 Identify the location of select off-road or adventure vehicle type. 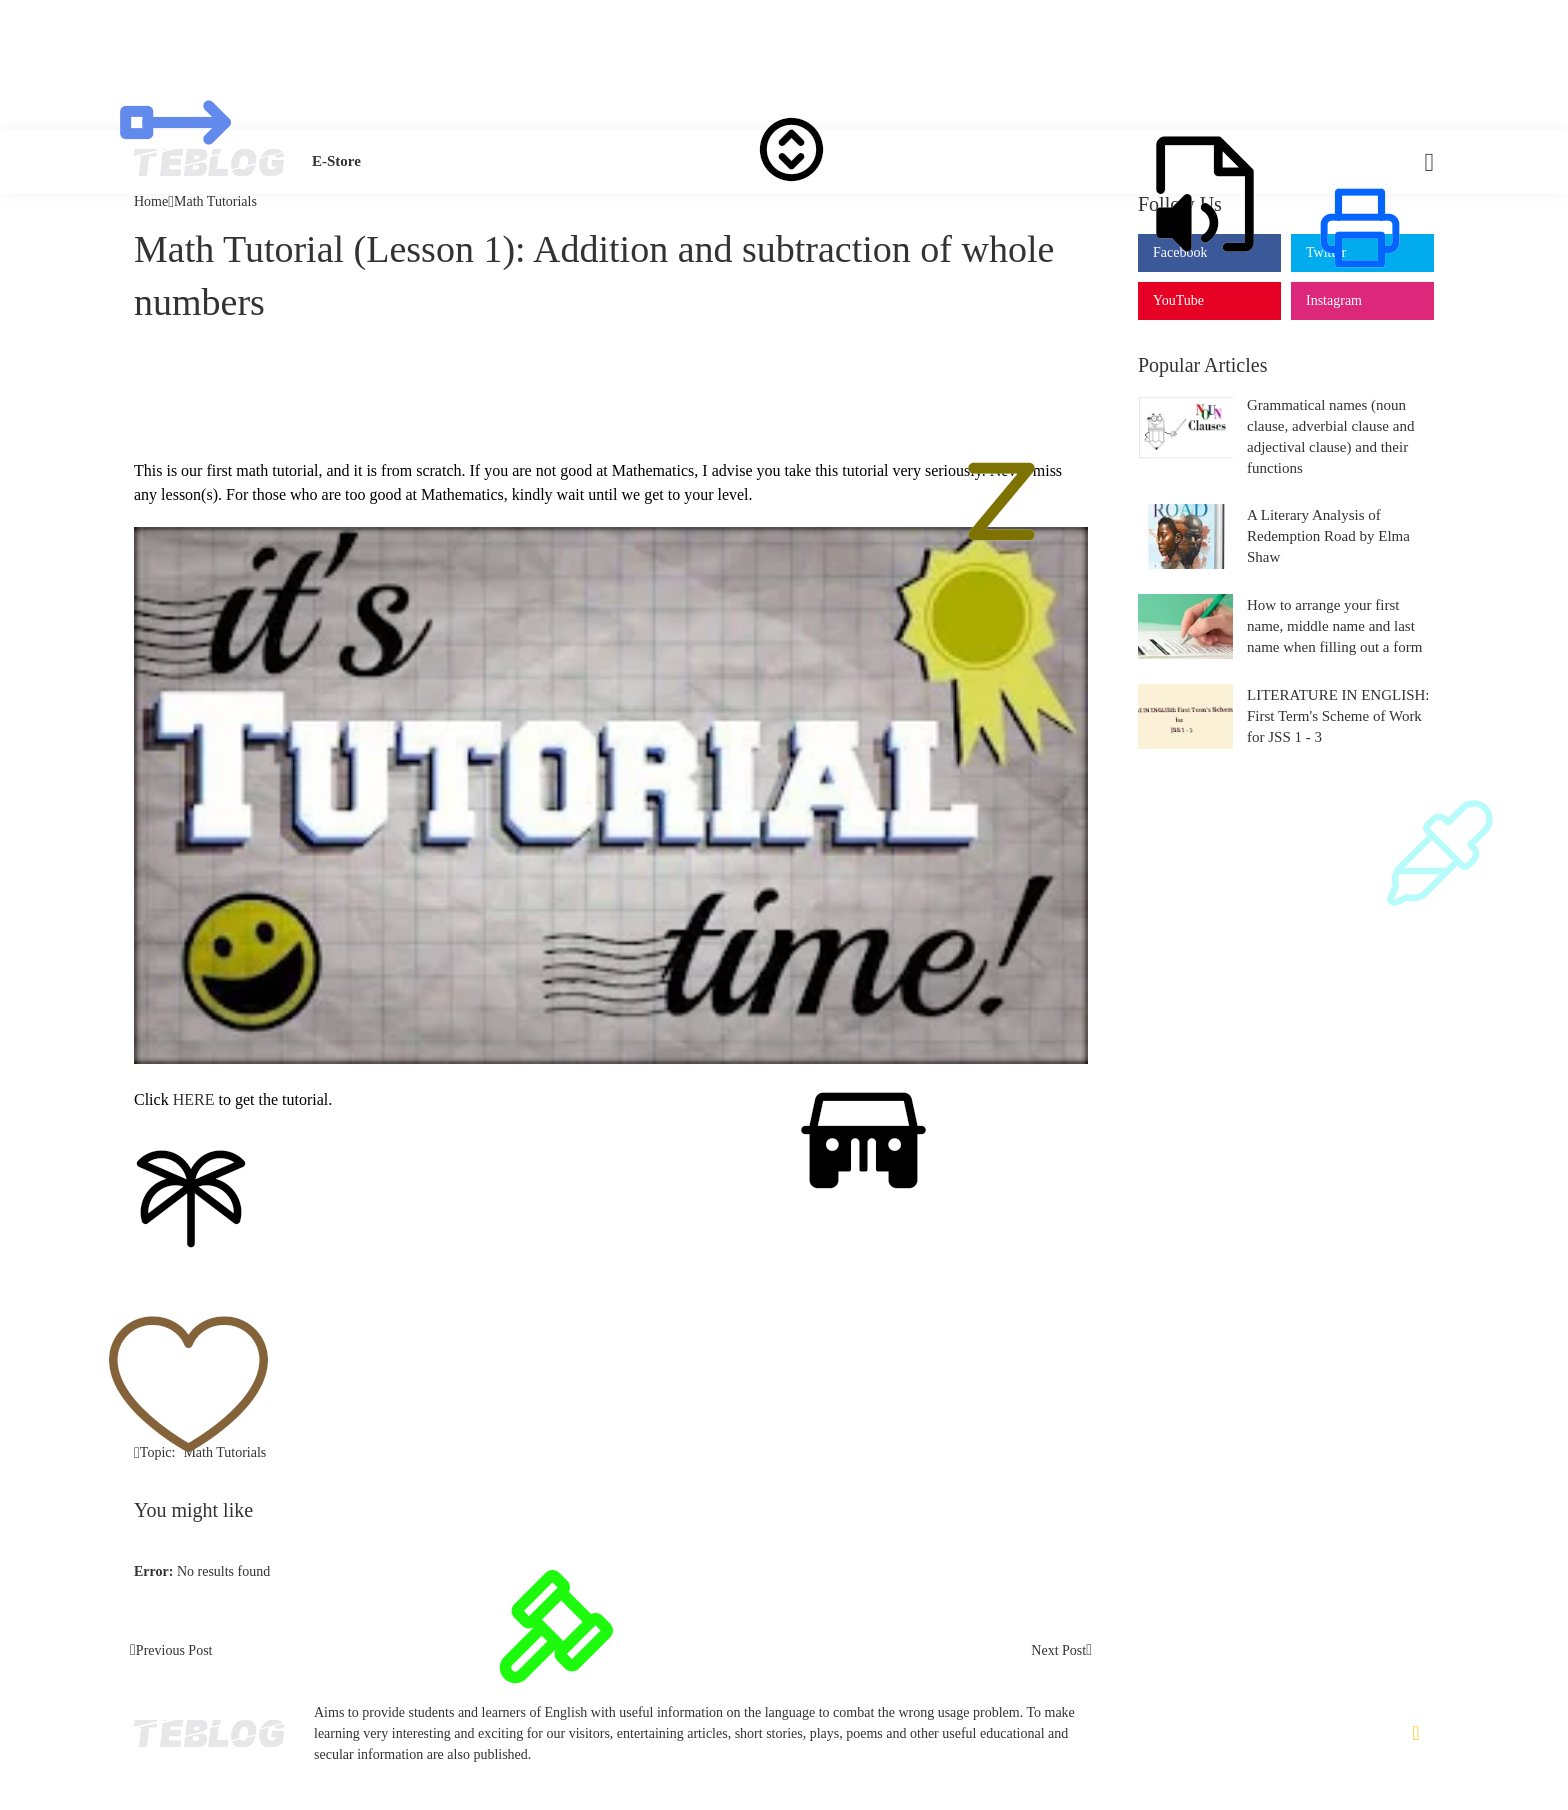
(863, 1142).